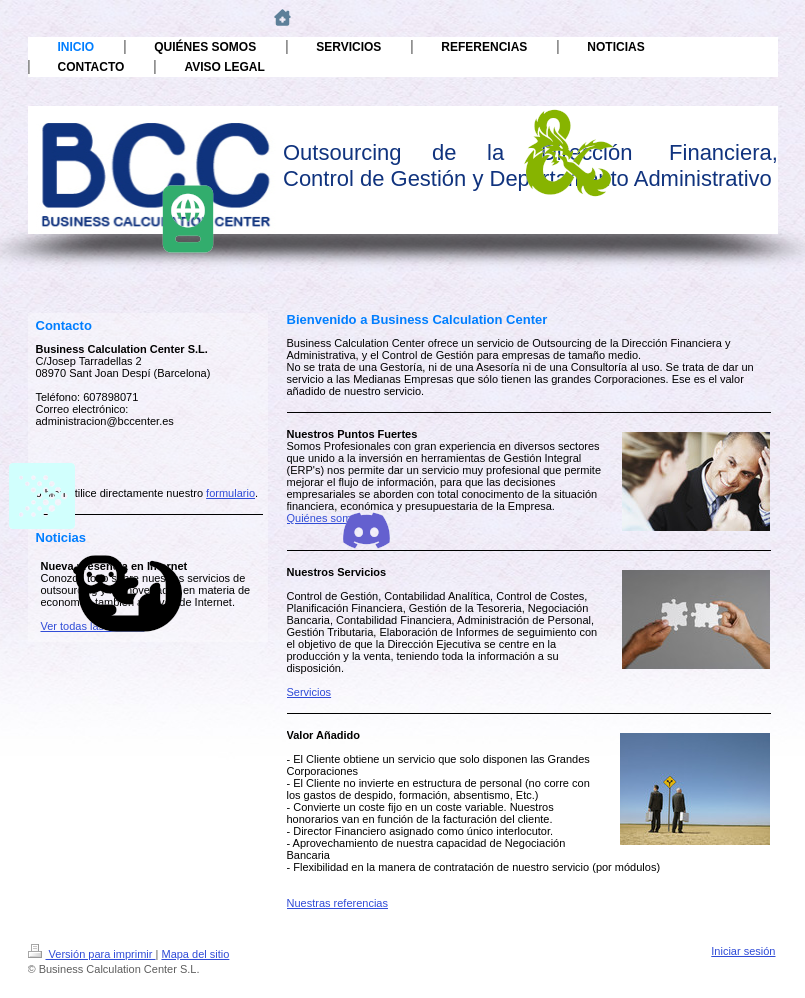  Describe the element at coordinates (188, 219) in the screenshot. I see `access passport or travel documents` at that location.